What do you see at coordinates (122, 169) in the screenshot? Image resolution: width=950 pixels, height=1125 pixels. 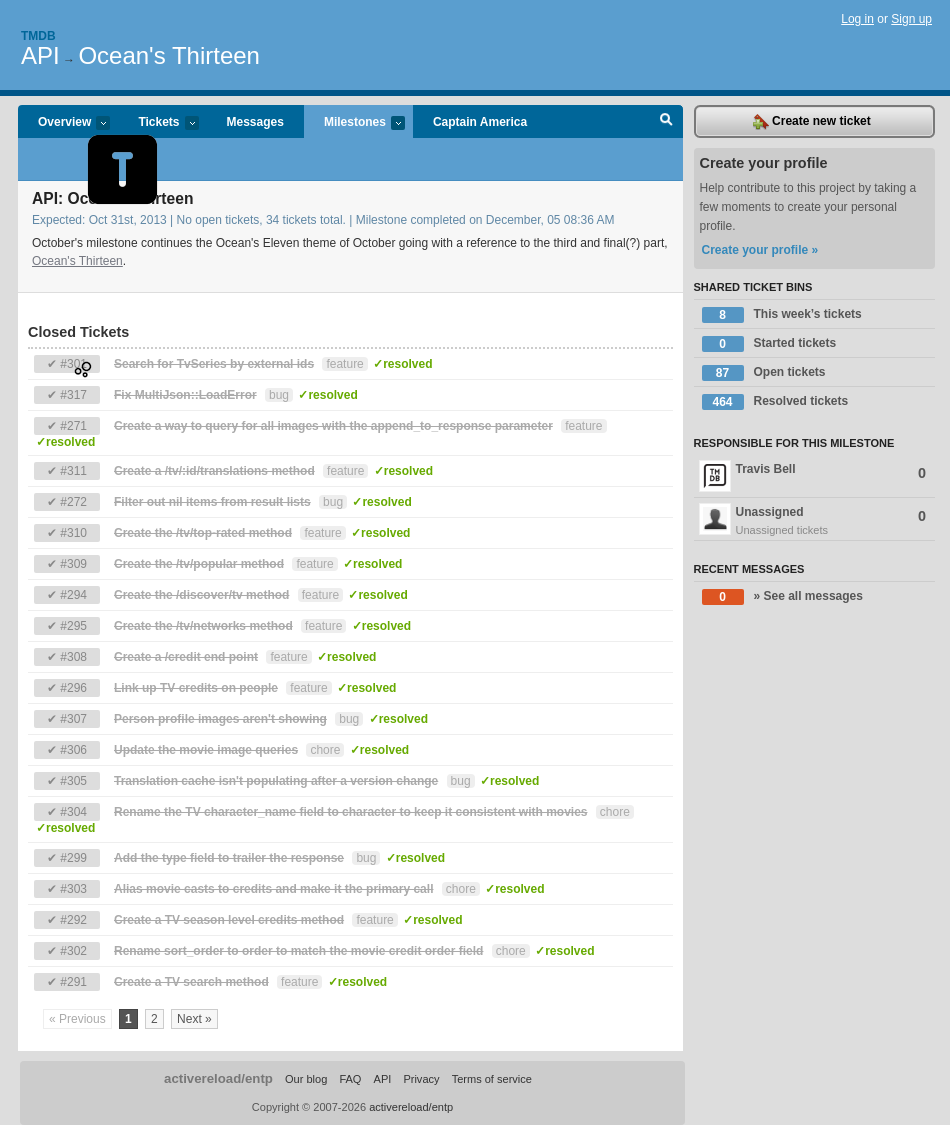 I see `text formatting or typography tool` at bounding box center [122, 169].